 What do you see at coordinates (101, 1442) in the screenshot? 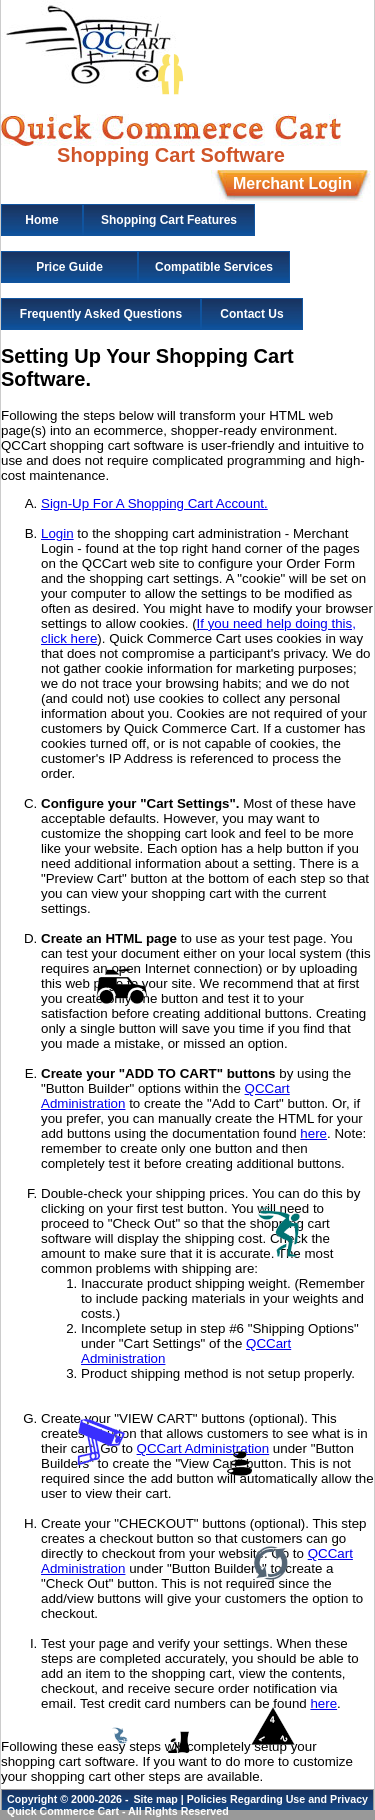
I see `access security camera footage` at bounding box center [101, 1442].